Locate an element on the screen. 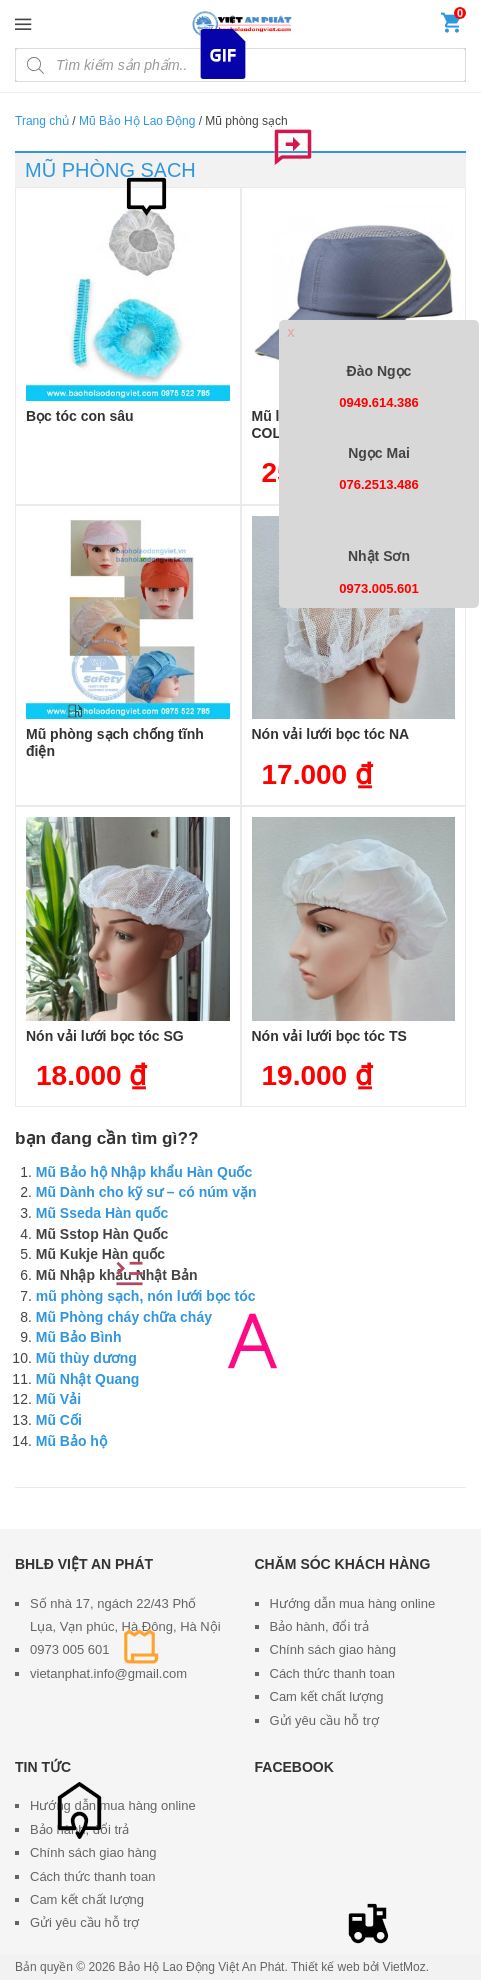 The height and width of the screenshot is (1980, 481). change the font family in a text editor is located at coordinates (252, 1339).